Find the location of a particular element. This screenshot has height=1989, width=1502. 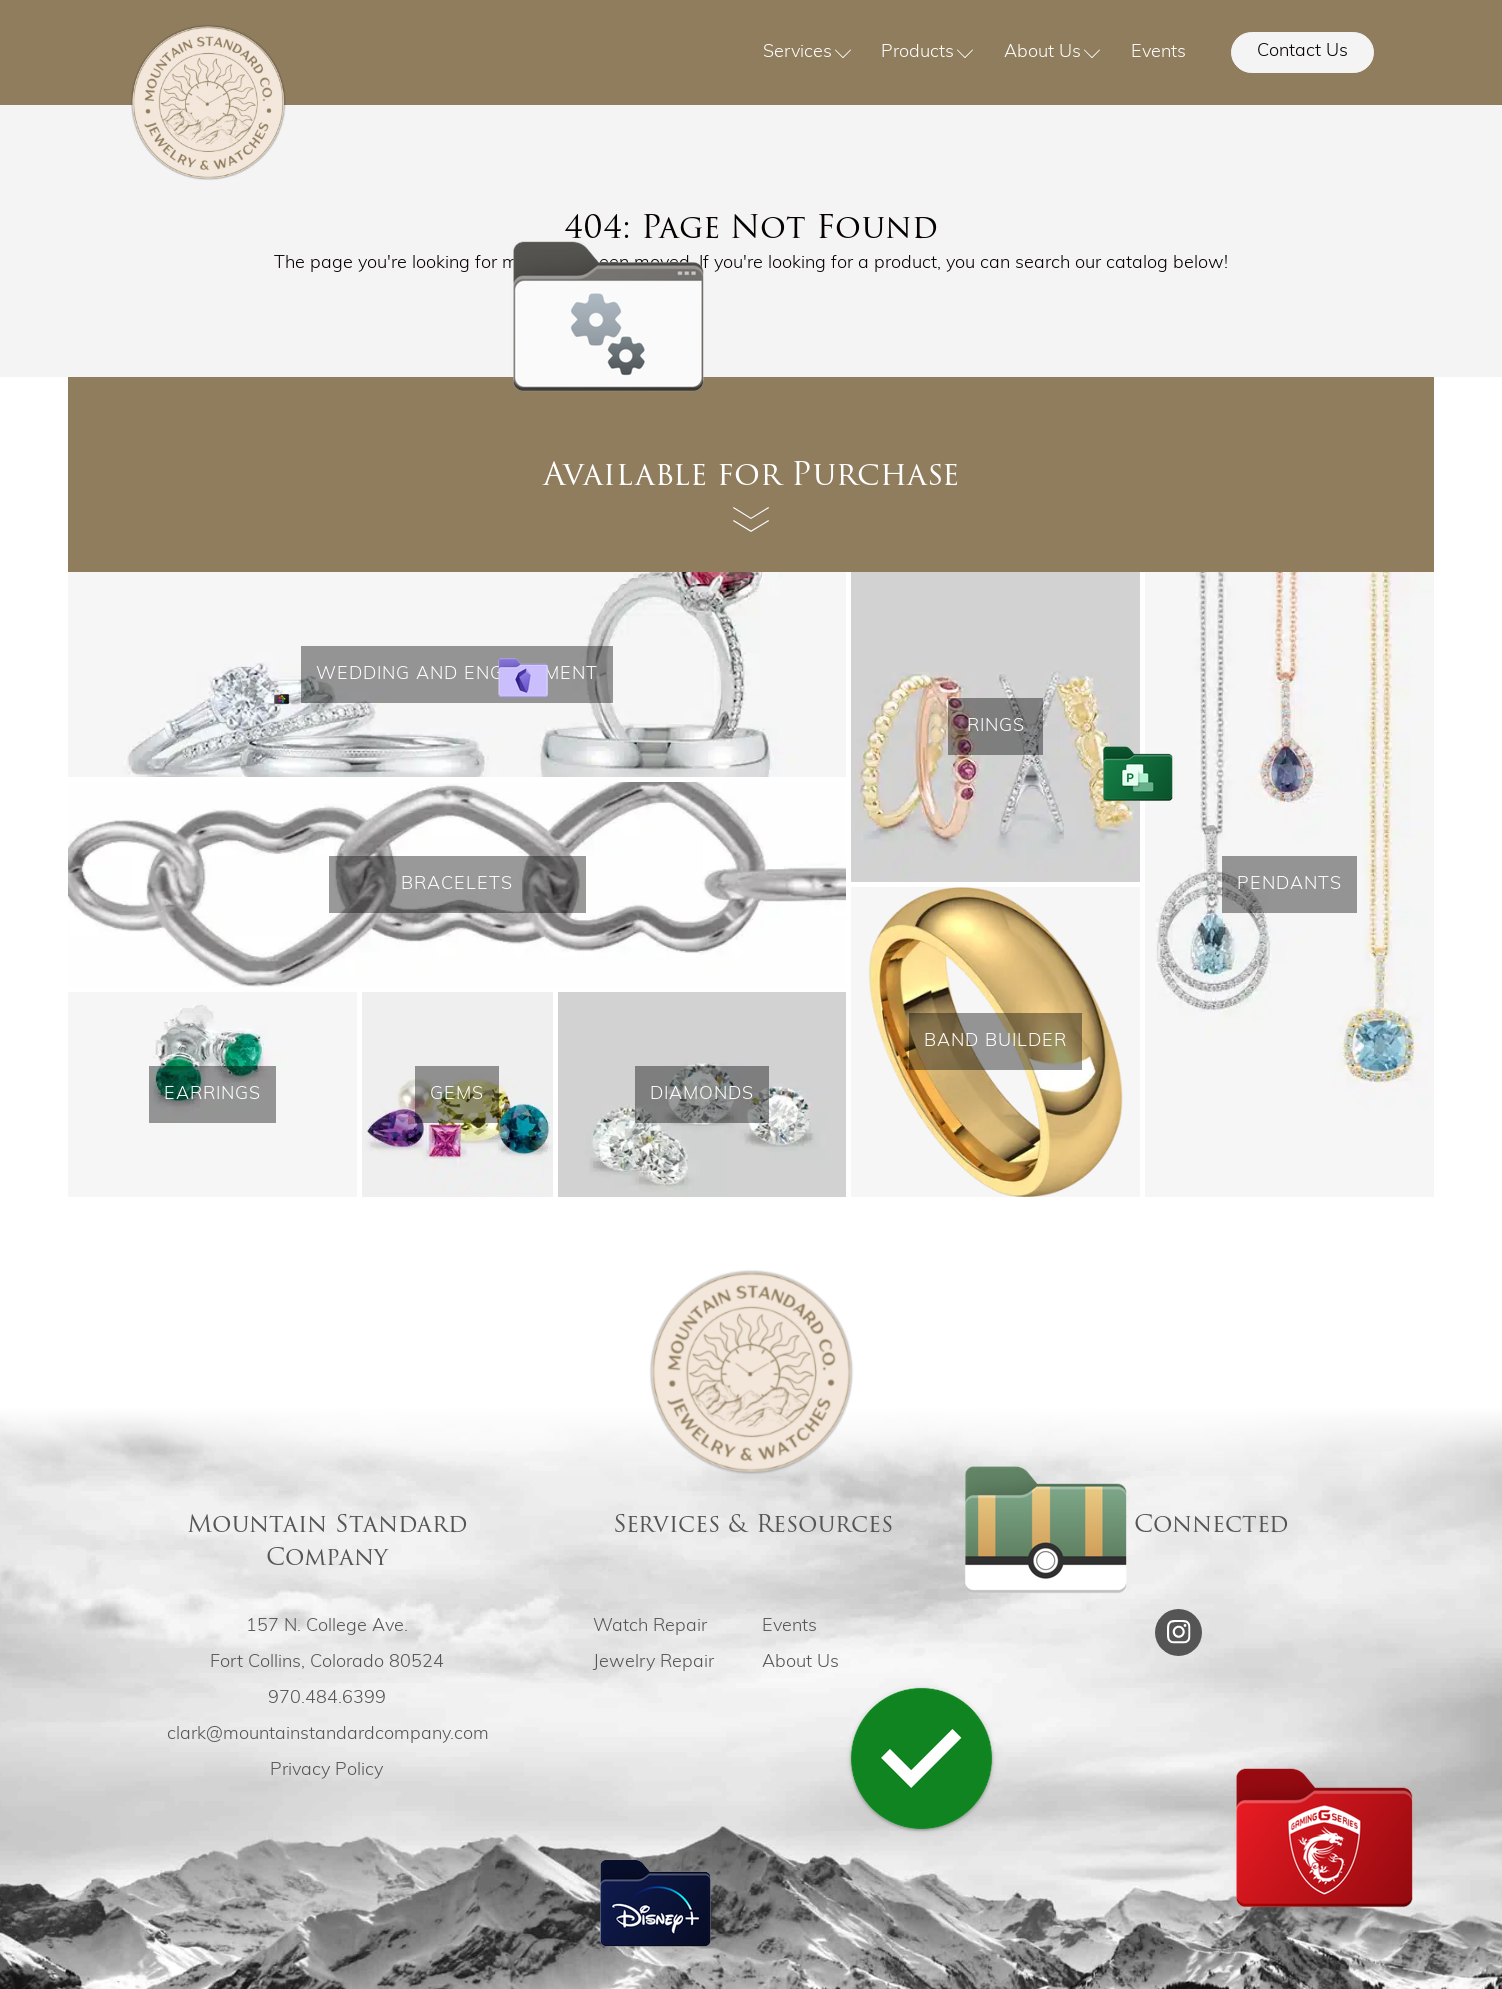

open folder containing MSI software or drivers is located at coordinates (1323, 1842).